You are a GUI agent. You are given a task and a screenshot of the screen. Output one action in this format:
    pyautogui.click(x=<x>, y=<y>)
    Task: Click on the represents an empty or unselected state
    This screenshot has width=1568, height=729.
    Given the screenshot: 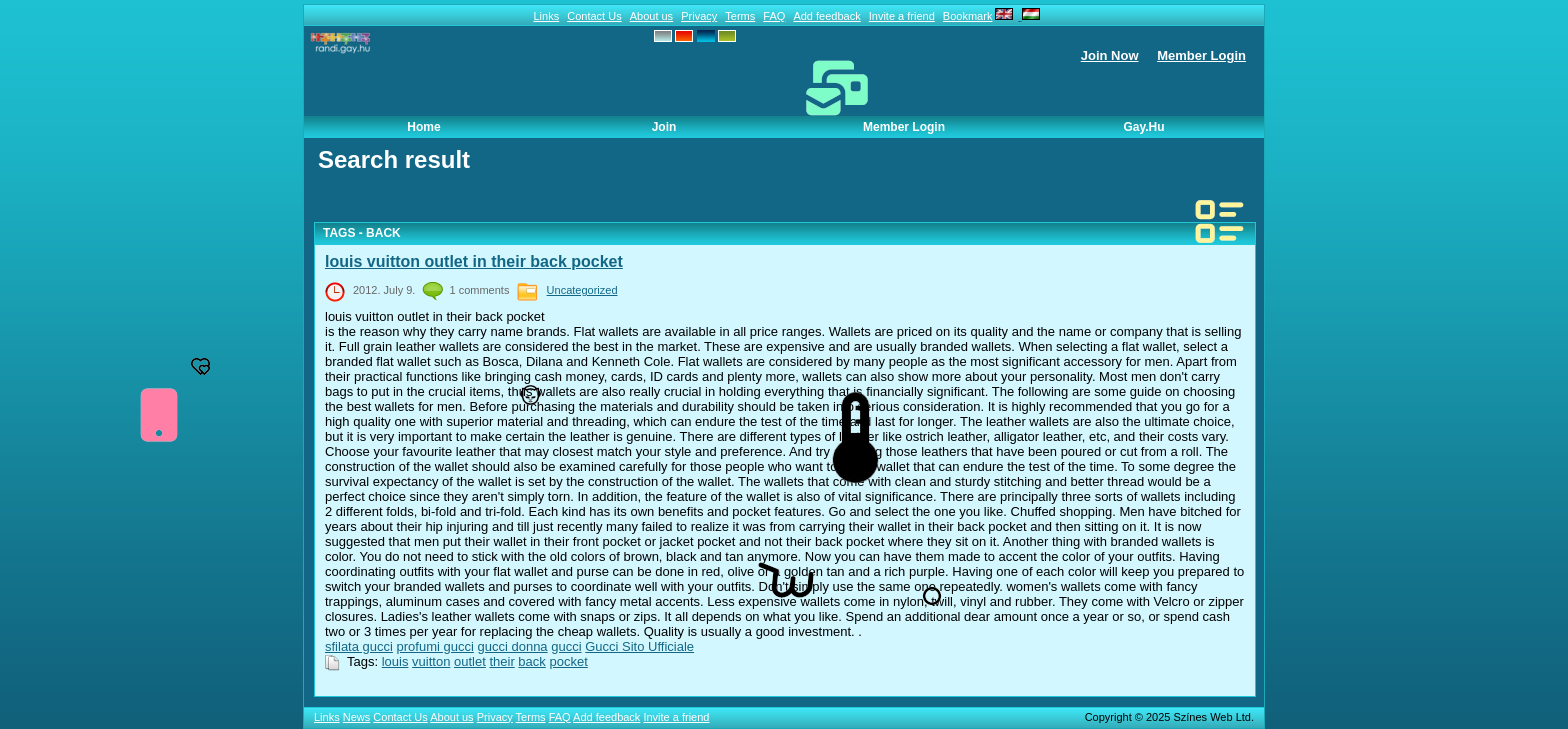 What is the action you would take?
    pyautogui.click(x=932, y=596)
    